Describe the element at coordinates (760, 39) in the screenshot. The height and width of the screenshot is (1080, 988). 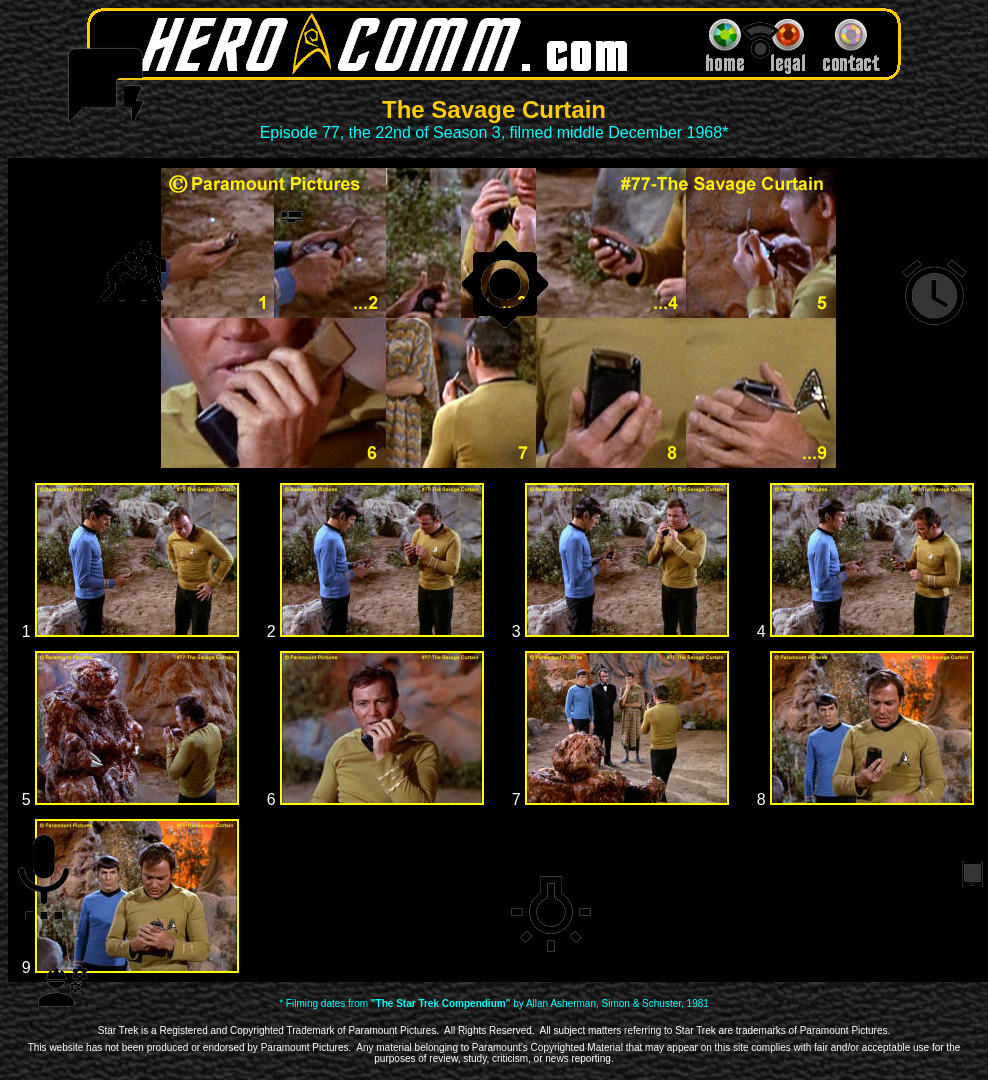
I see `calibrate your device's compass` at that location.